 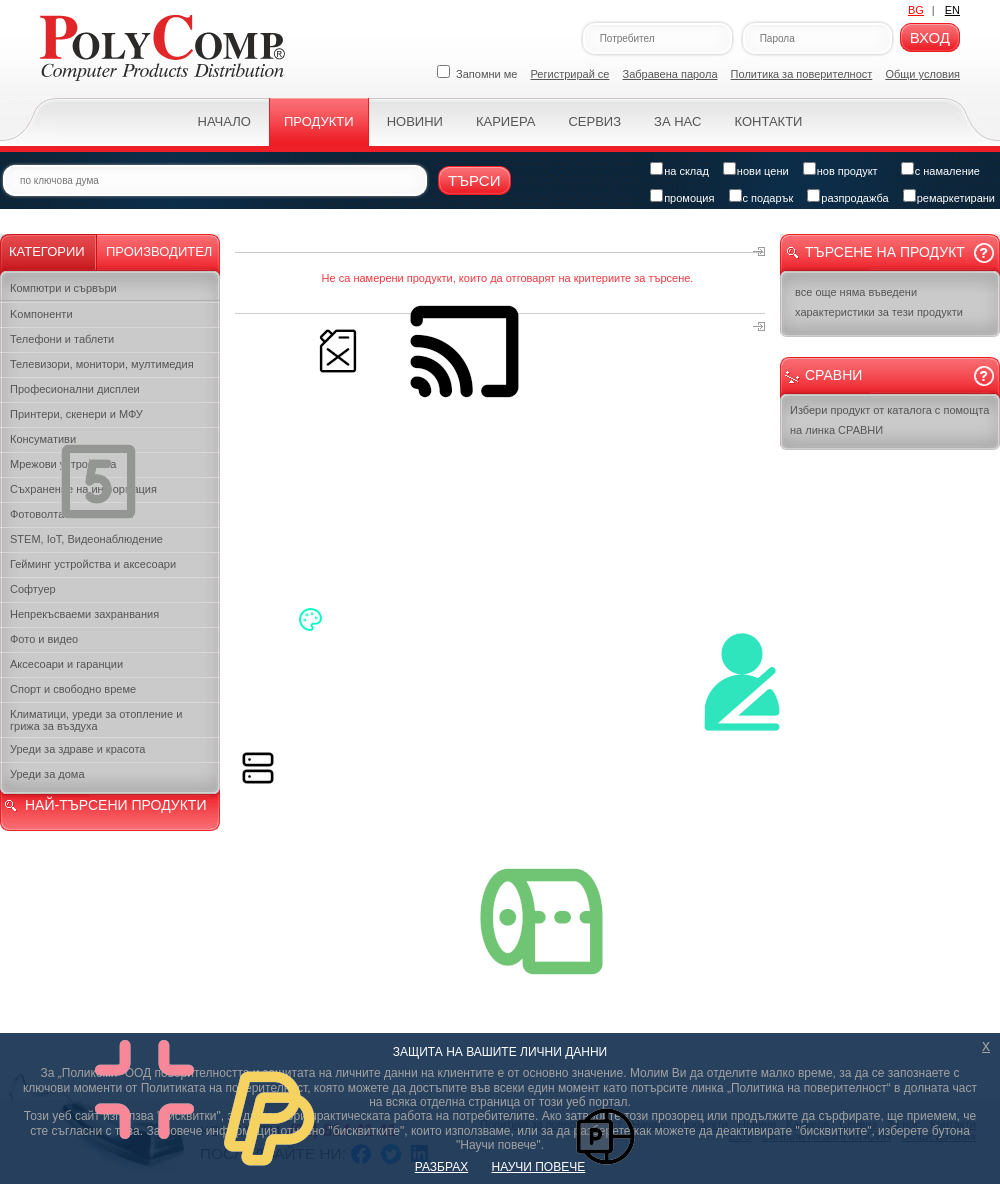 What do you see at coordinates (541, 921) in the screenshot?
I see `indicates restroom or bathroom location` at bounding box center [541, 921].